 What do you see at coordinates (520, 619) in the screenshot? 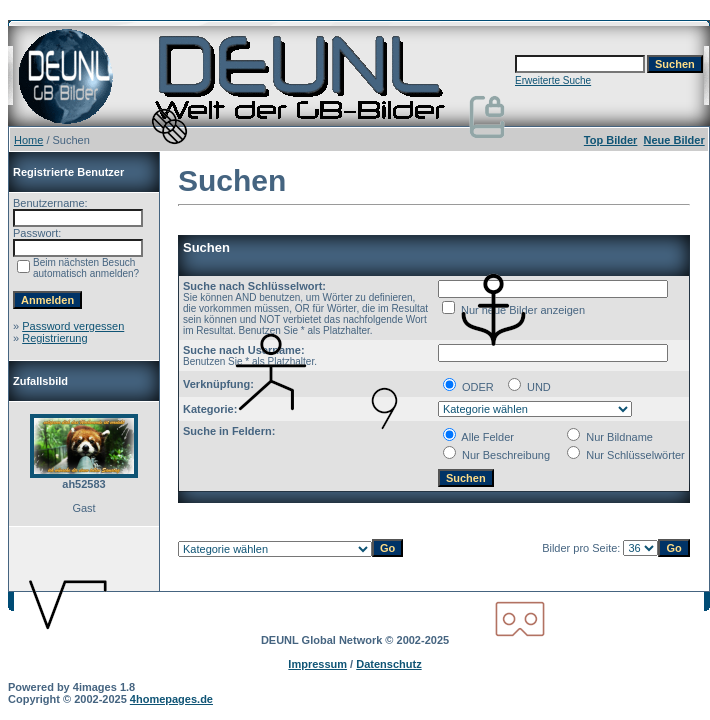
I see `launch VR or virtual reality mode` at bounding box center [520, 619].